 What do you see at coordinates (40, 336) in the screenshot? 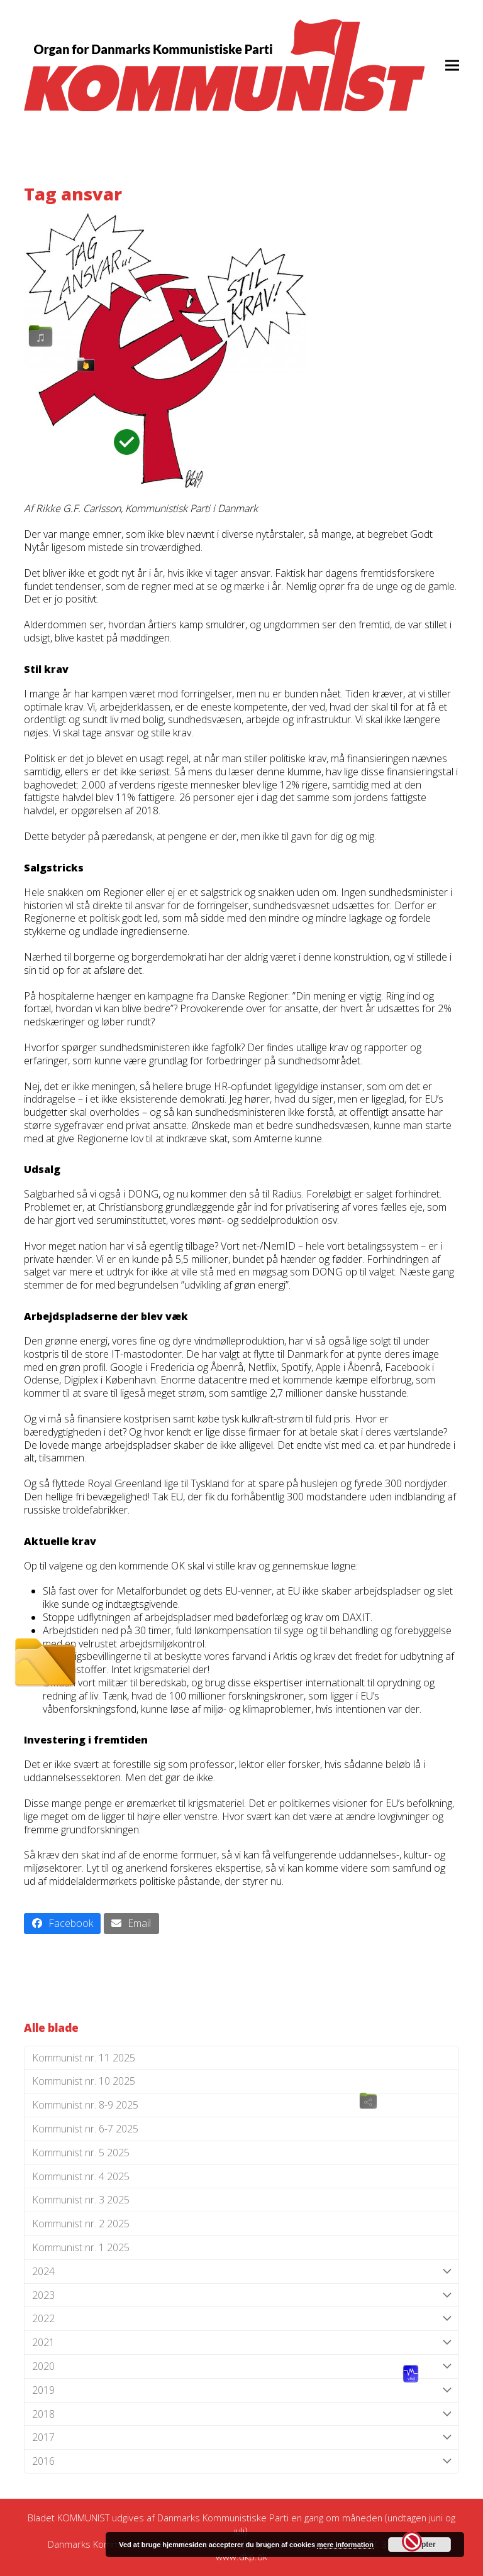
I see `open your music folder` at bounding box center [40, 336].